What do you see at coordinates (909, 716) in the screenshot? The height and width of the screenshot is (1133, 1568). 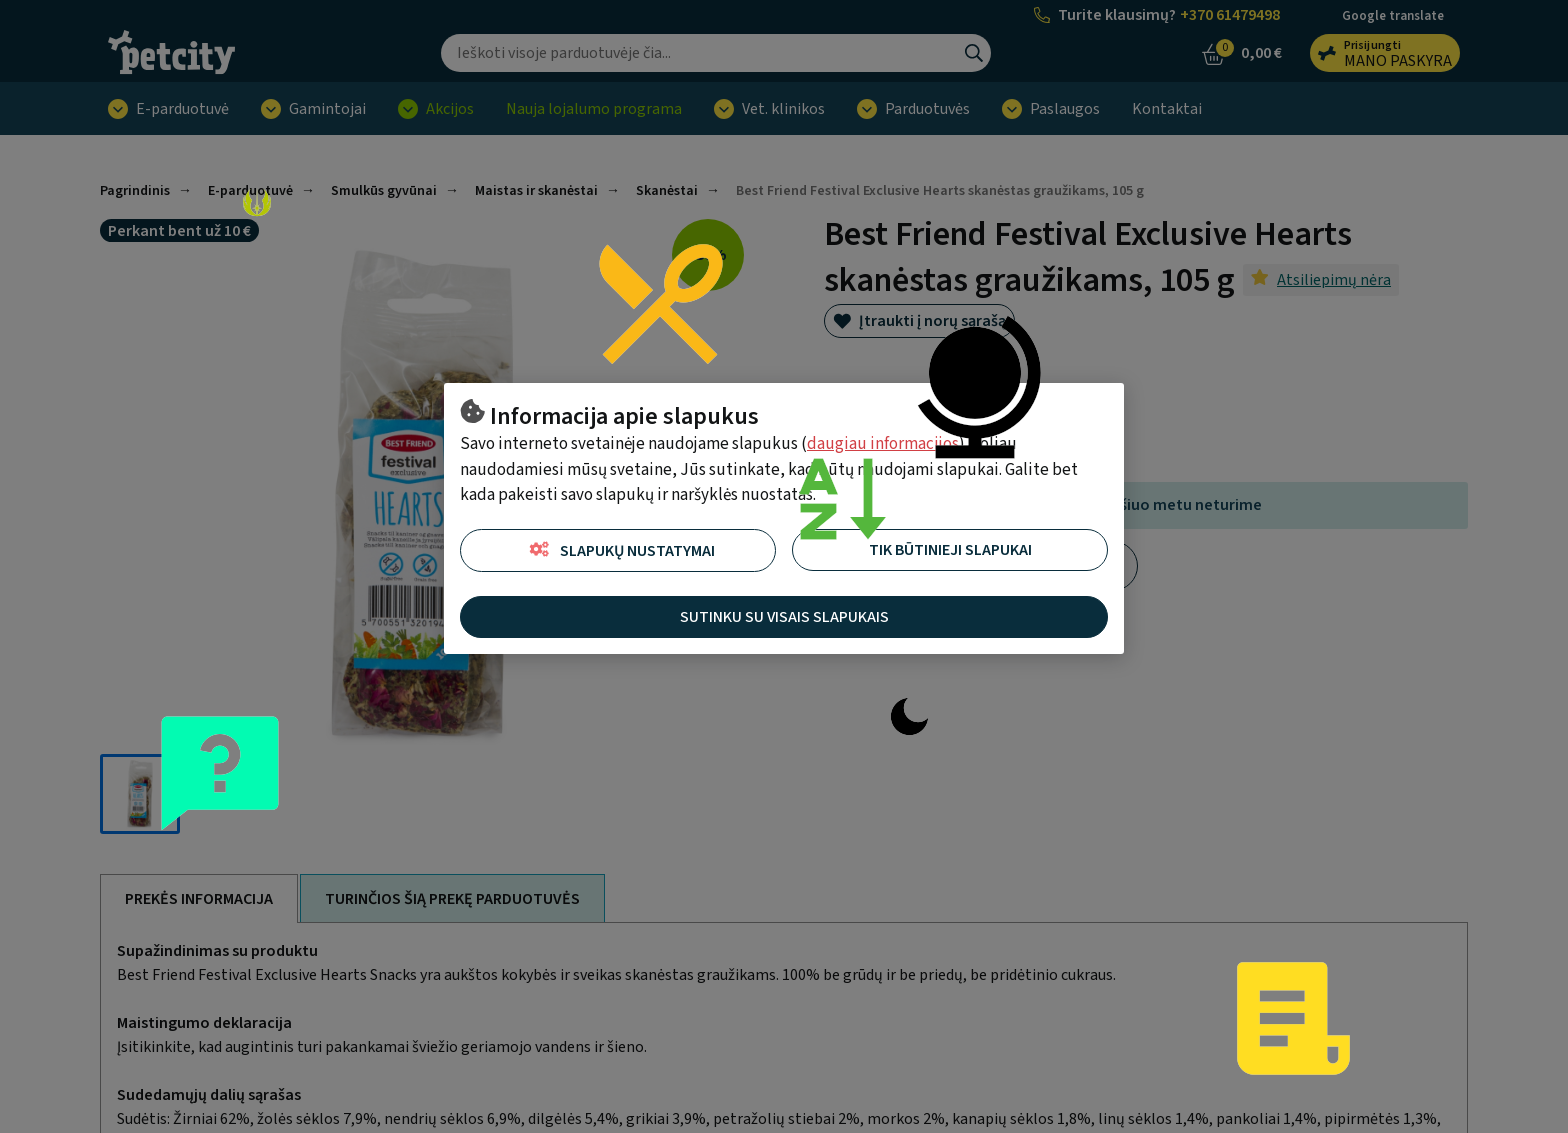 I see `toggle dark mode or night theme` at bounding box center [909, 716].